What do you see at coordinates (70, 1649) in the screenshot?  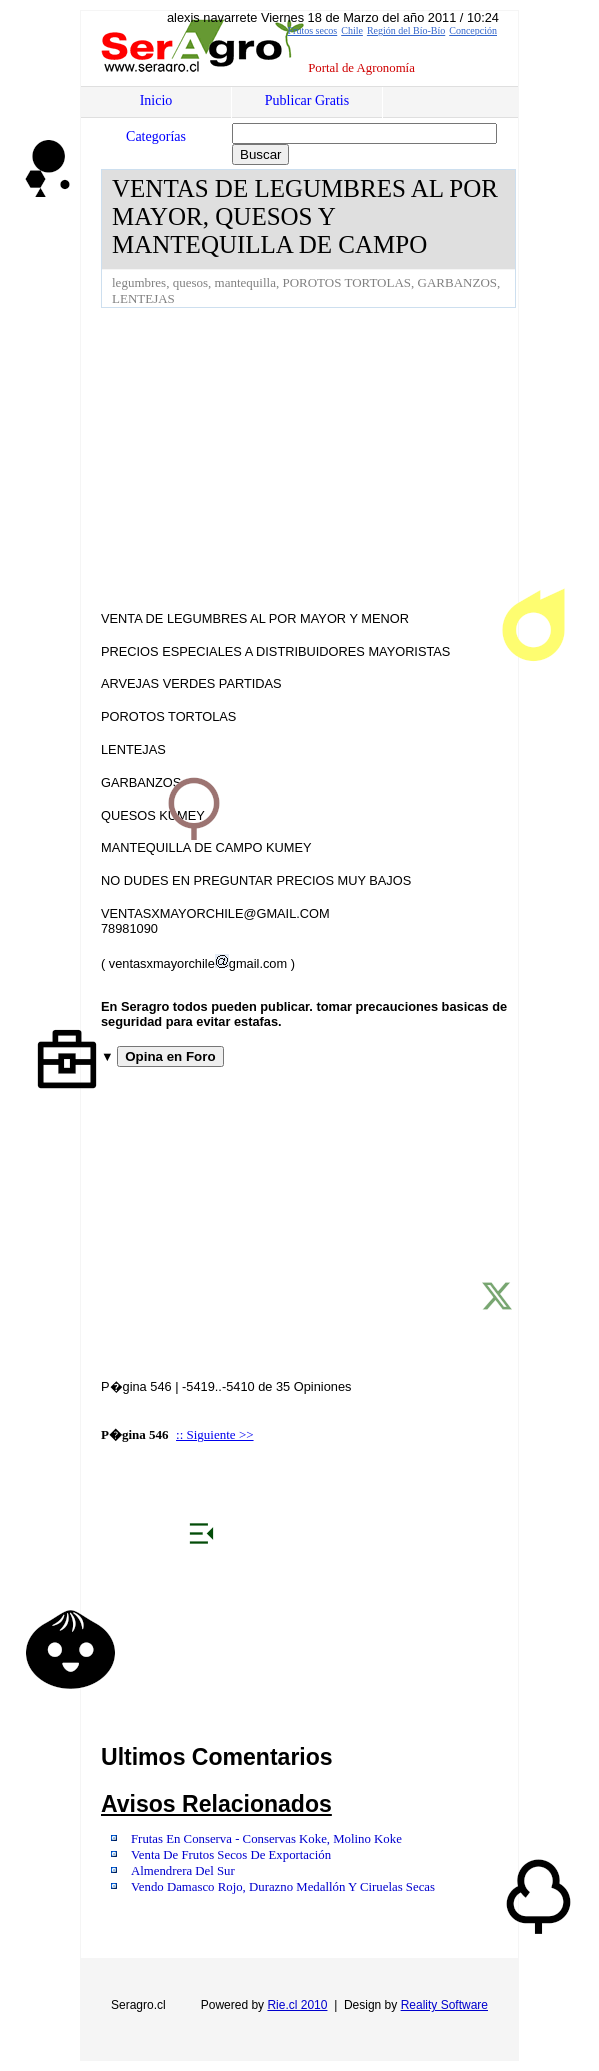 I see `indicates a project using the bun javascript runtime` at bounding box center [70, 1649].